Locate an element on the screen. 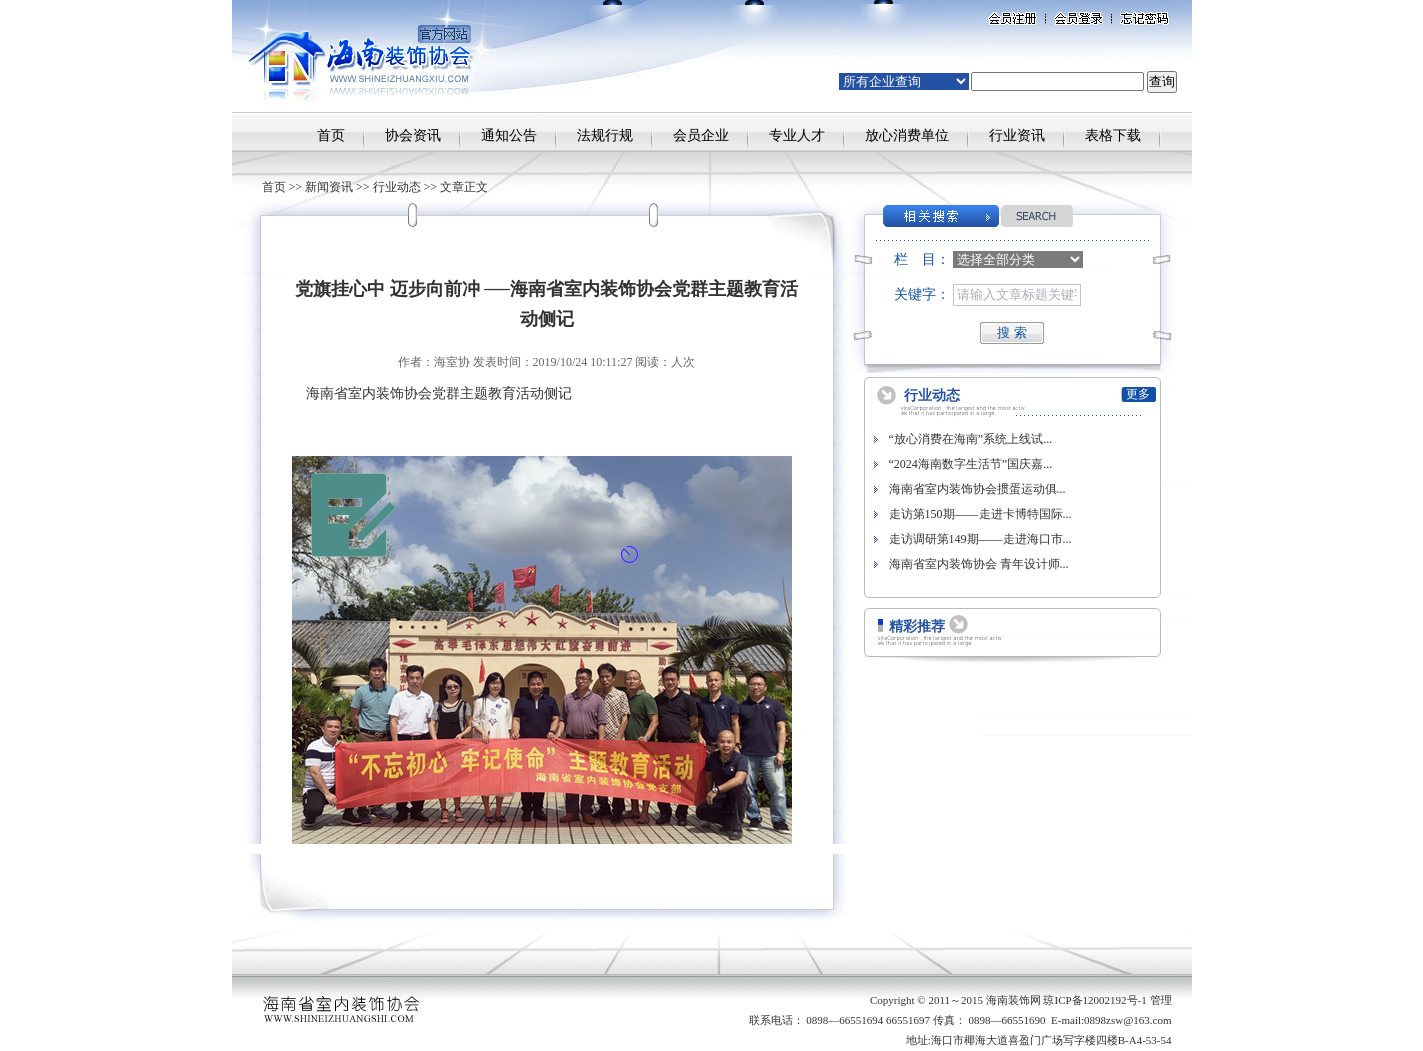  edit or compose a draft document is located at coordinates (349, 515).